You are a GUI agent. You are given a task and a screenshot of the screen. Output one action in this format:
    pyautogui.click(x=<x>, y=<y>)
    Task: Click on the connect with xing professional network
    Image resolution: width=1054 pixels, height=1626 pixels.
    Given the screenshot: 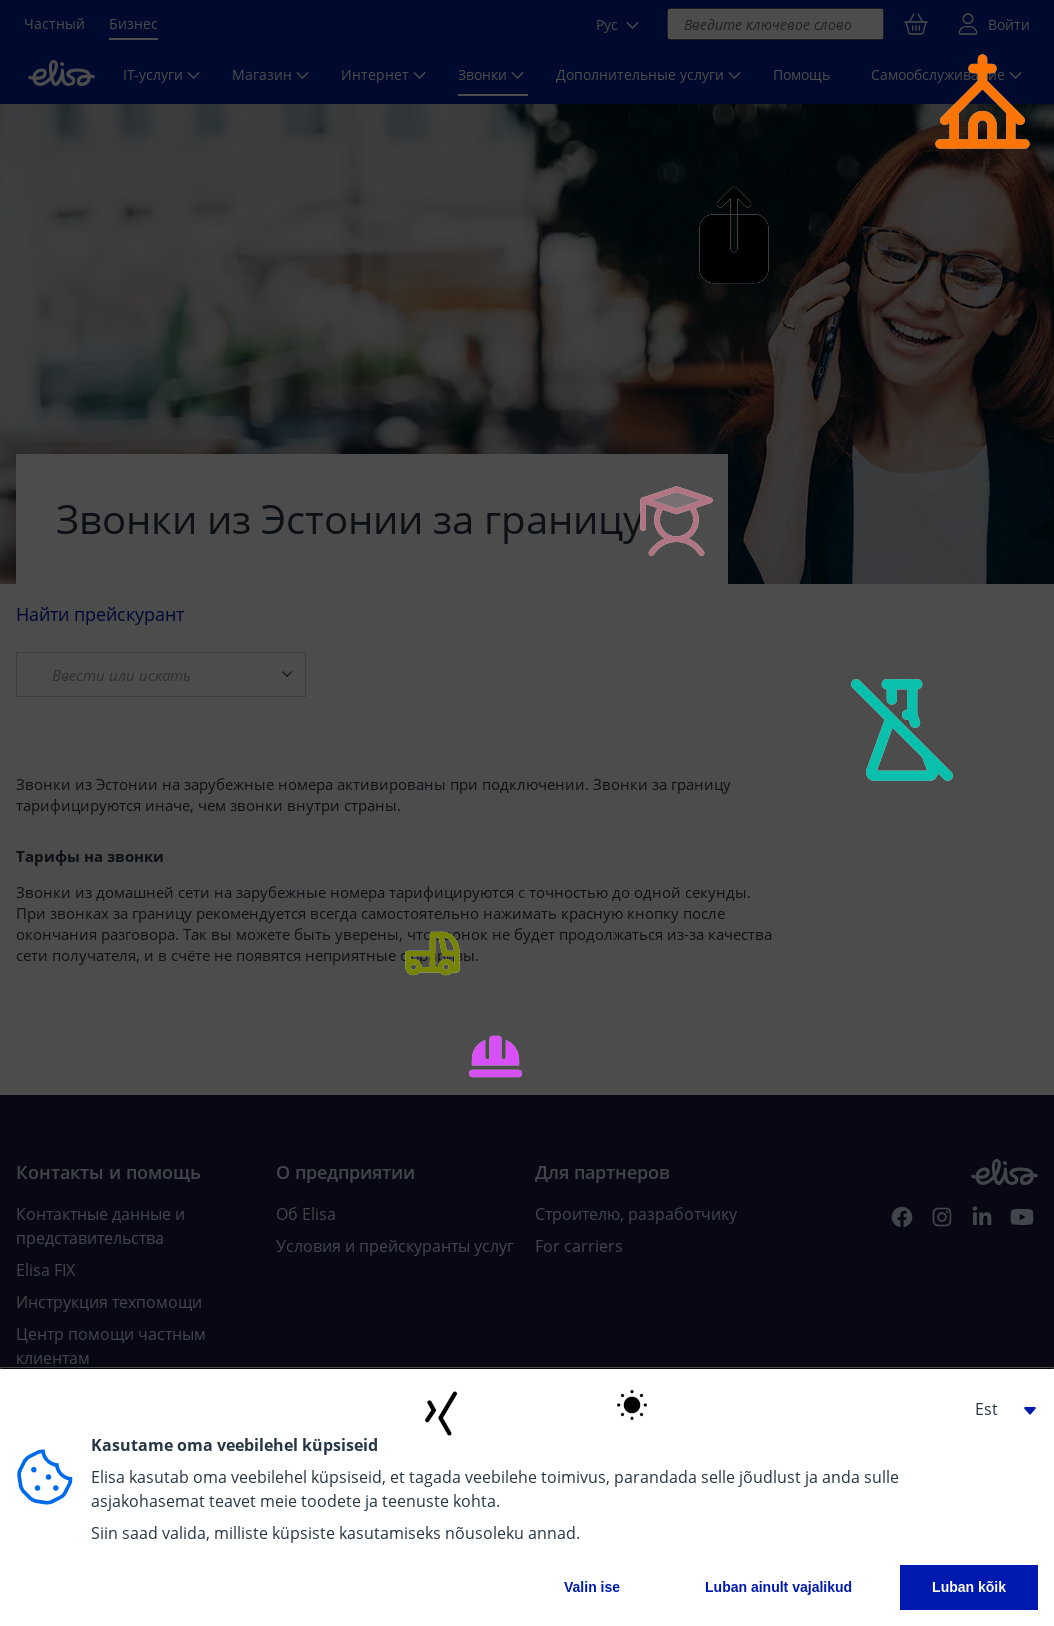 What is the action you would take?
    pyautogui.click(x=440, y=1413)
    